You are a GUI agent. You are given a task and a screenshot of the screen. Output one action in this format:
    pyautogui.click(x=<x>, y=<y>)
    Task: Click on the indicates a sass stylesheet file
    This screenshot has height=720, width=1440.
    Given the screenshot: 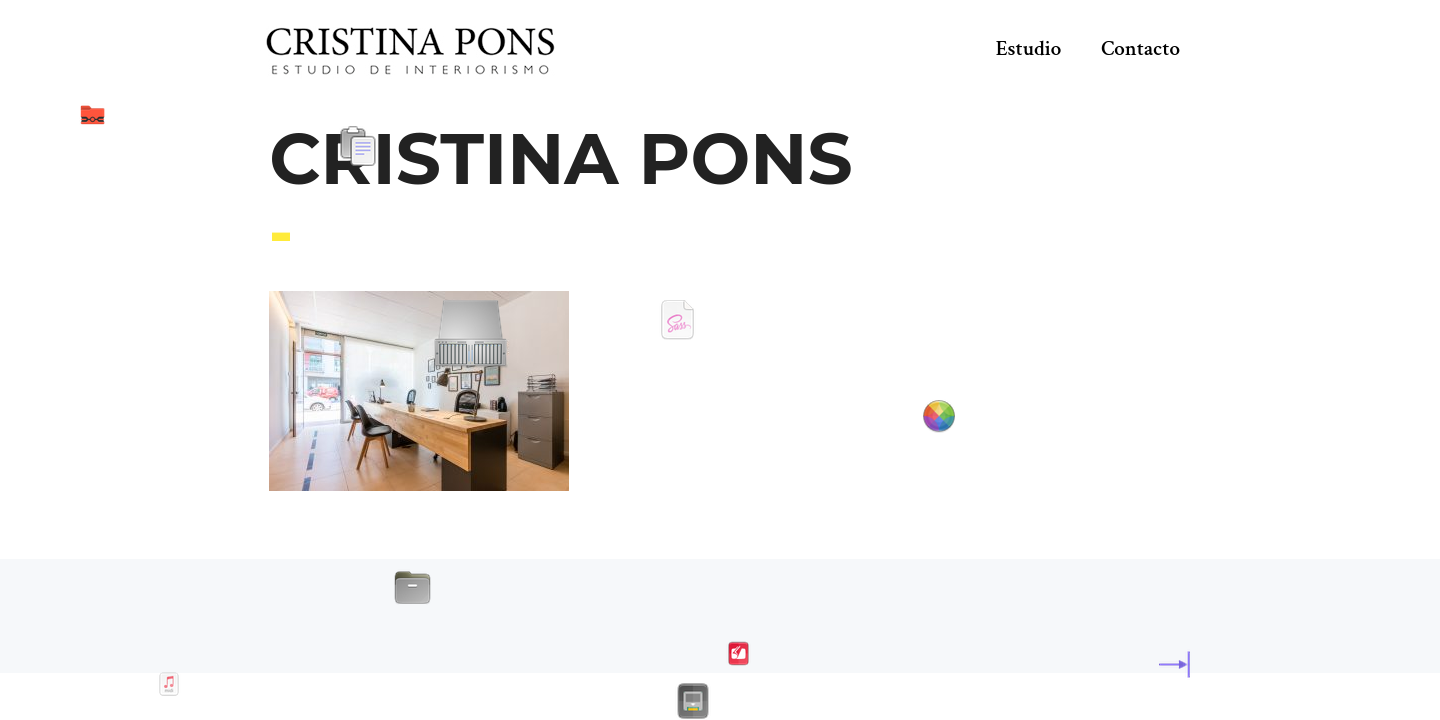 What is the action you would take?
    pyautogui.click(x=677, y=319)
    